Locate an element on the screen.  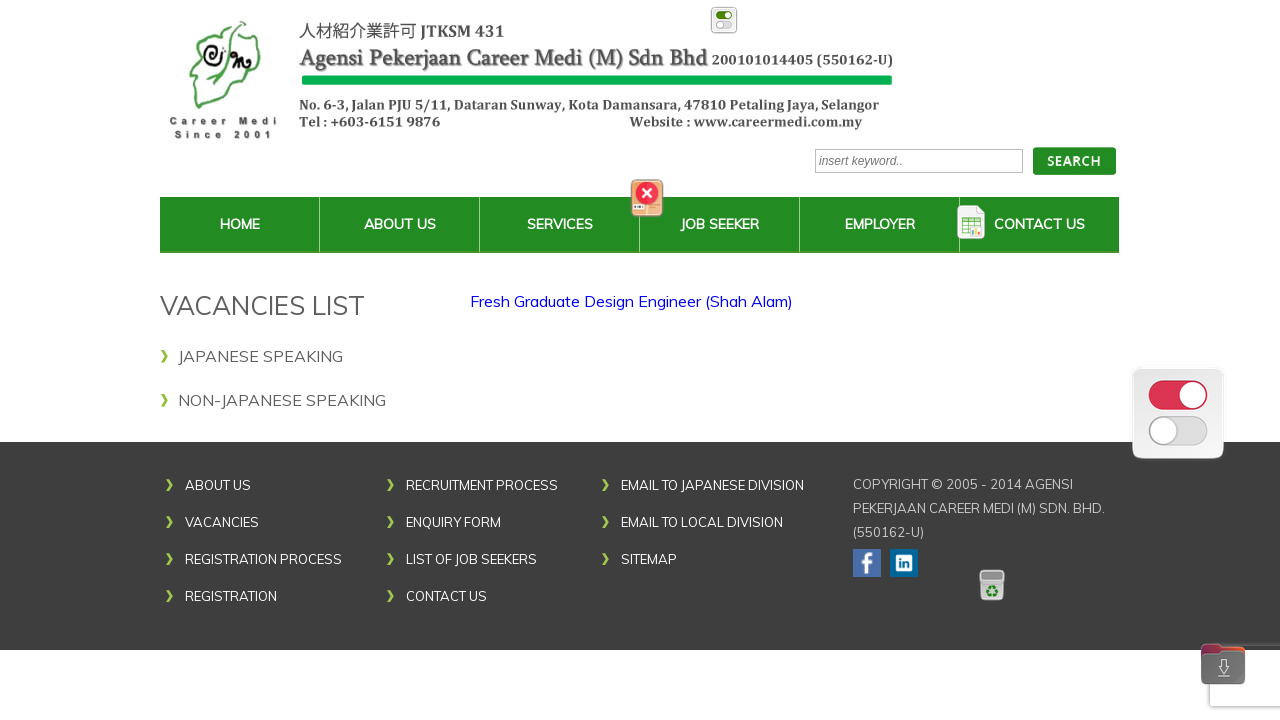
open the trash or recycle bin is located at coordinates (992, 585).